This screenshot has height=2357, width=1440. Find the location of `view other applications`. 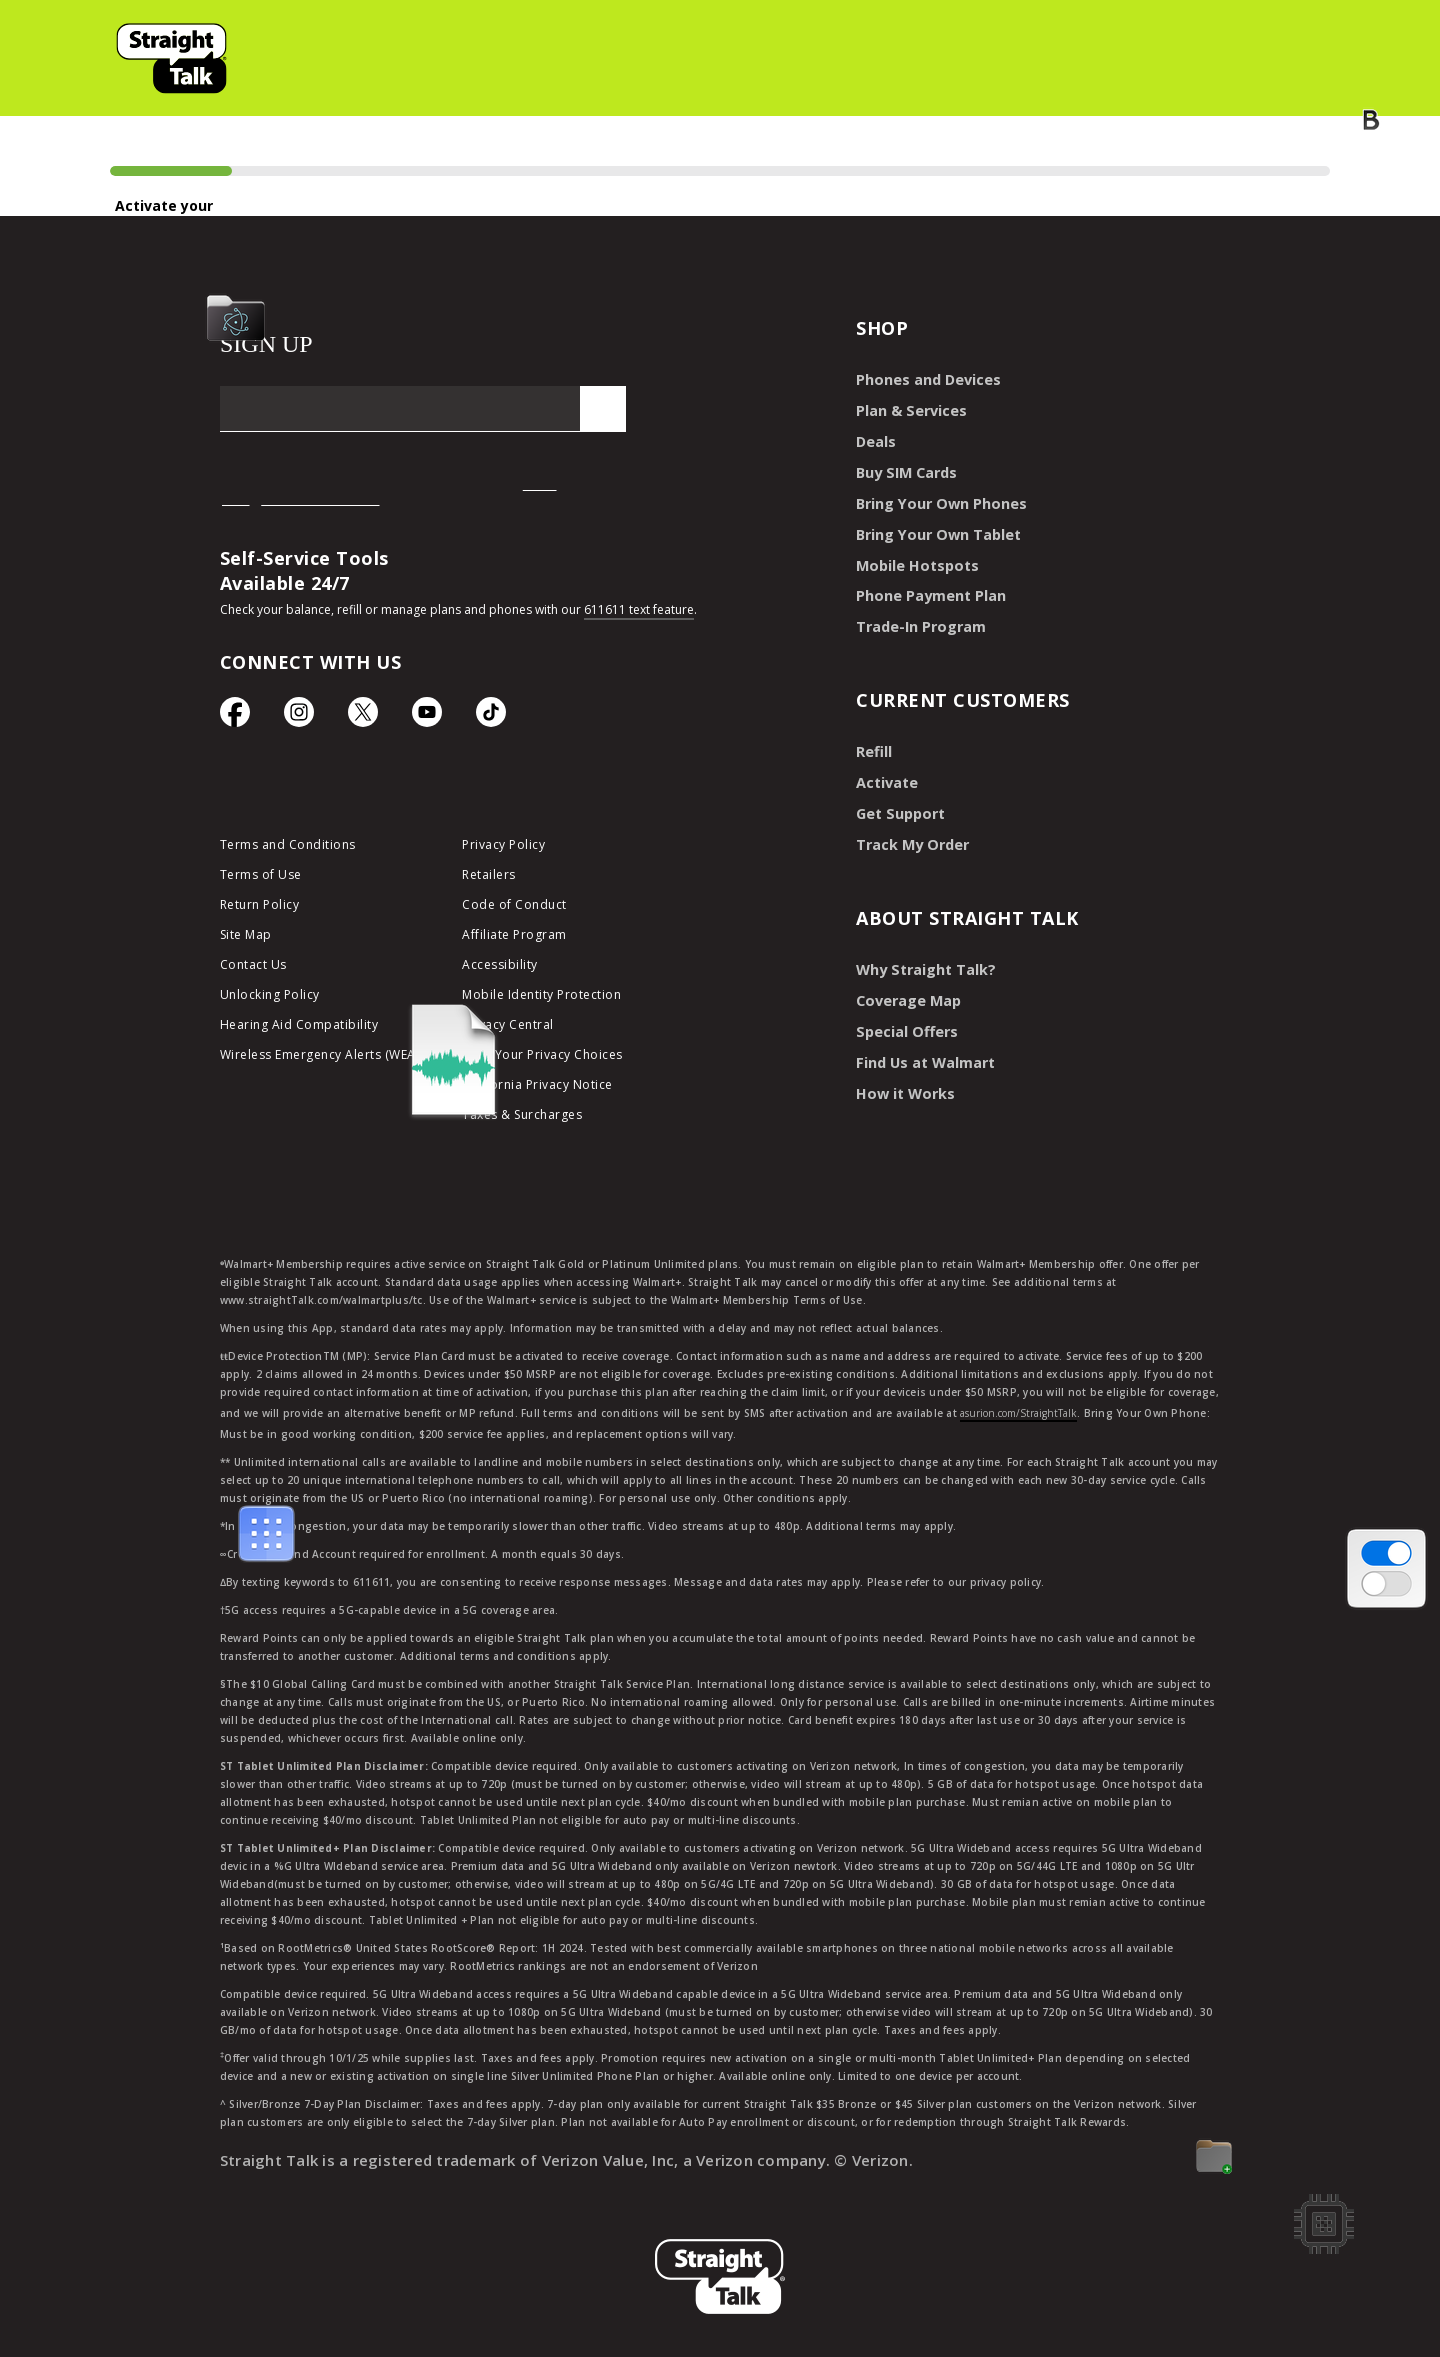

view other applications is located at coordinates (266, 1533).